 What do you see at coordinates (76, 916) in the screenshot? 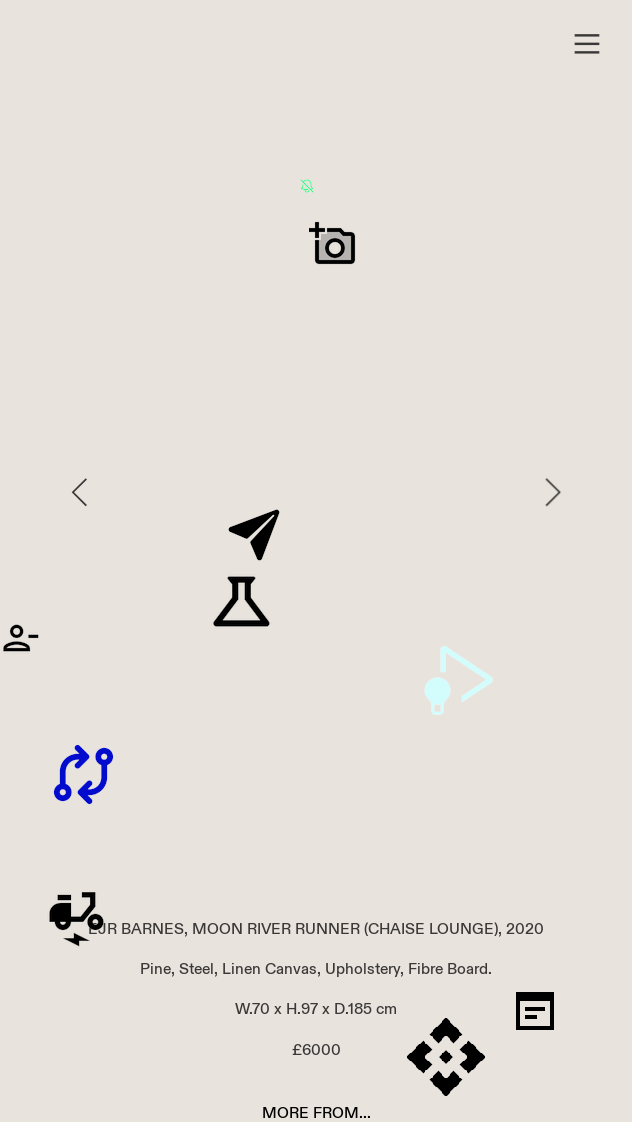
I see `select electric moped as transportation mode` at bounding box center [76, 916].